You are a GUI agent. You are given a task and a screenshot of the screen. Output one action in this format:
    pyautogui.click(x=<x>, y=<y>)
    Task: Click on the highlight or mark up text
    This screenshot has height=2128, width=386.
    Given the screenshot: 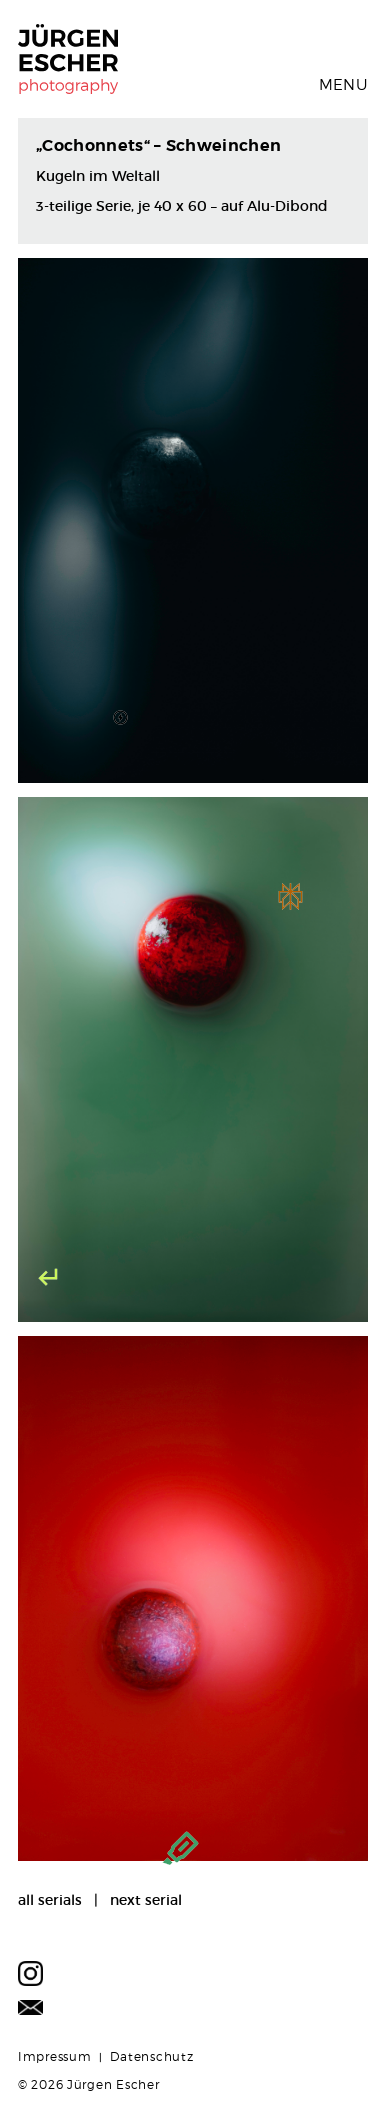 What is the action you would take?
    pyautogui.click(x=181, y=1849)
    